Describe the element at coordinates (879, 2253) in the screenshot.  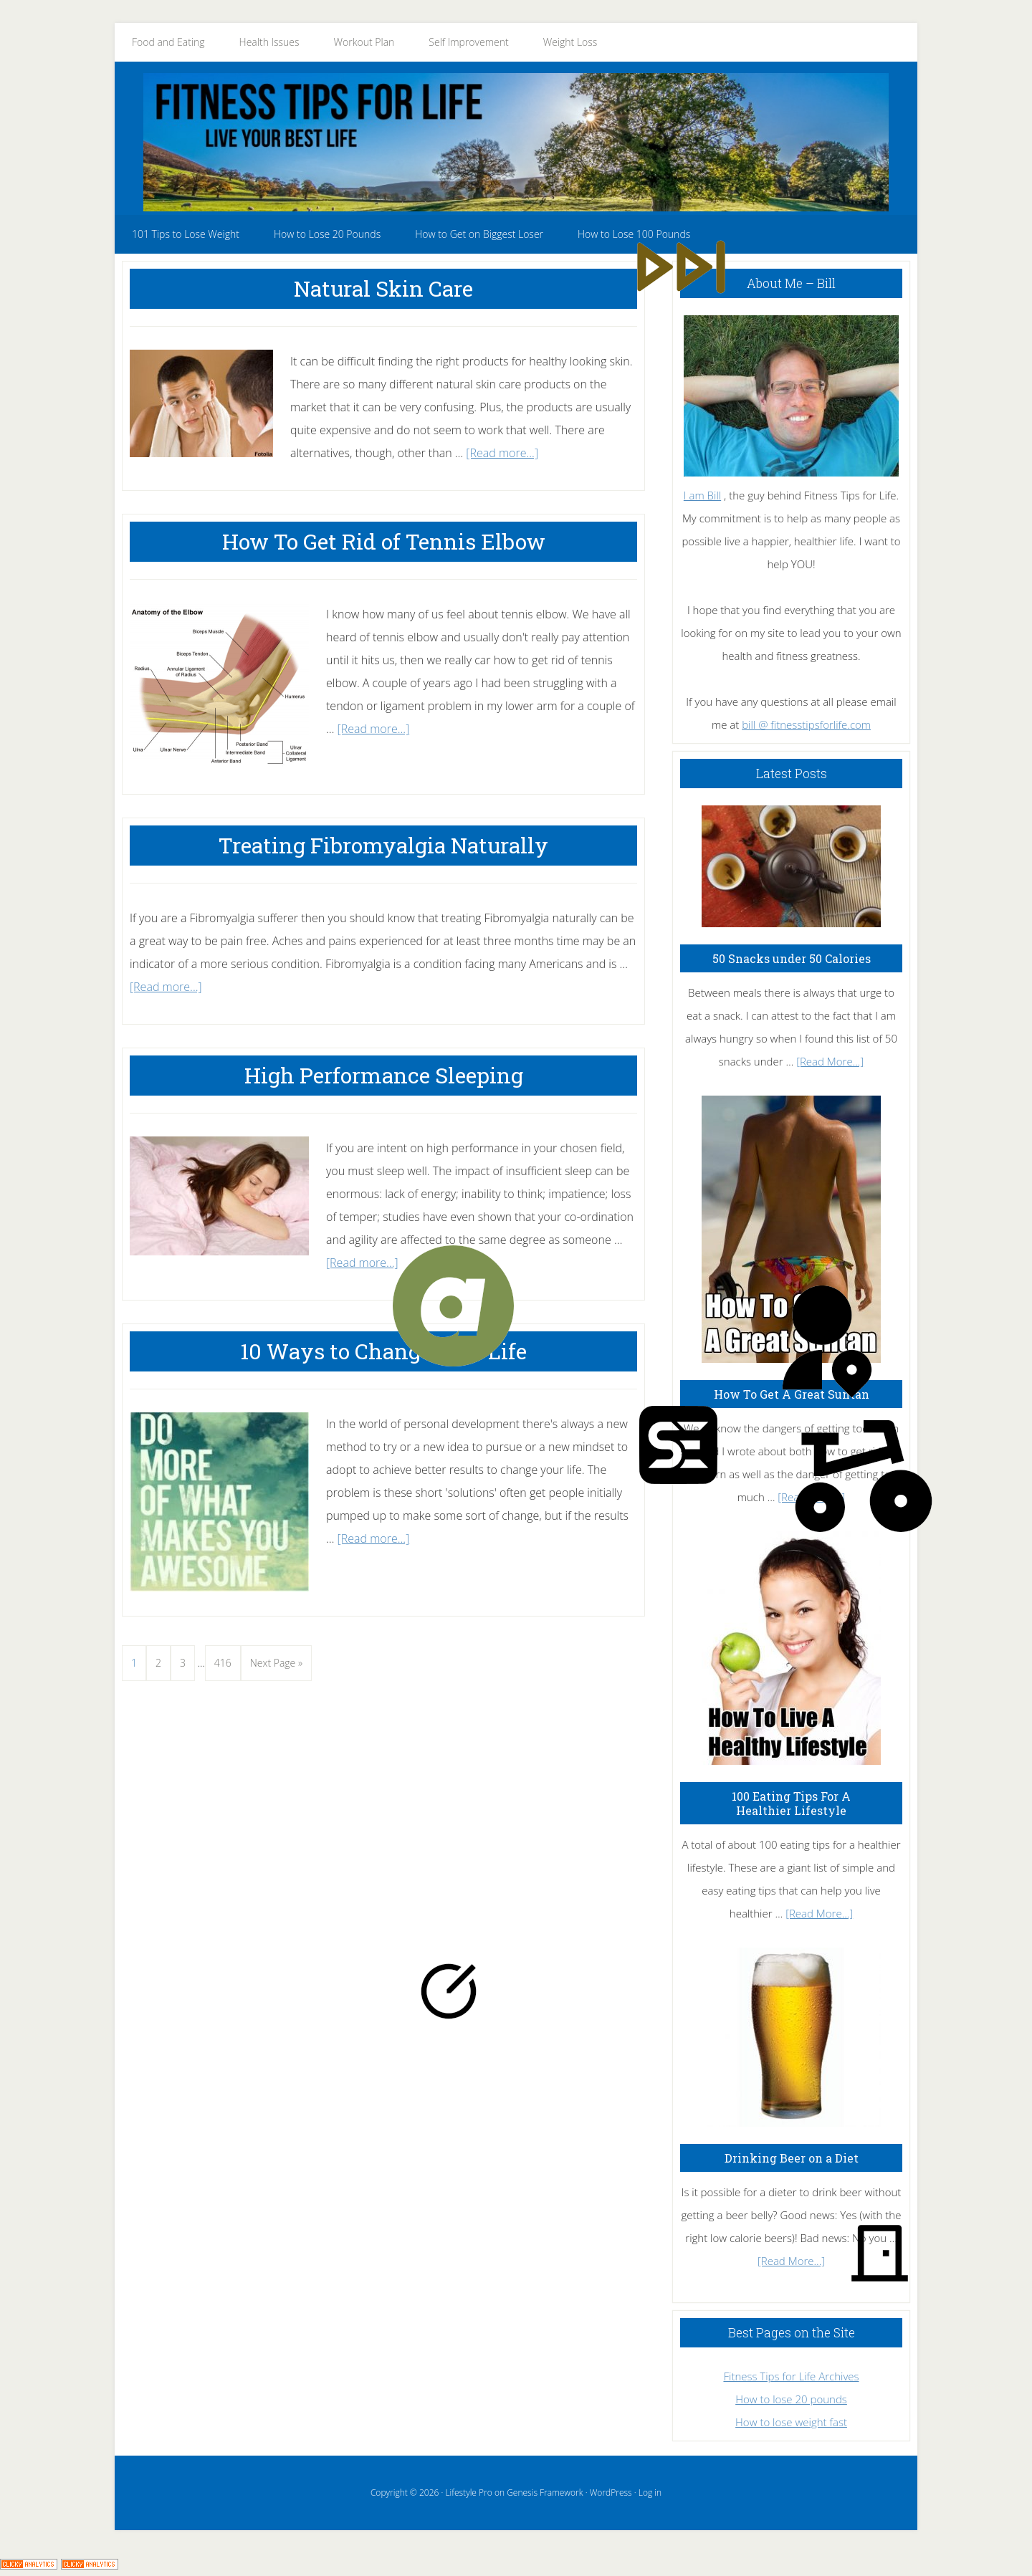
I see `exit or log out of the application` at that location.